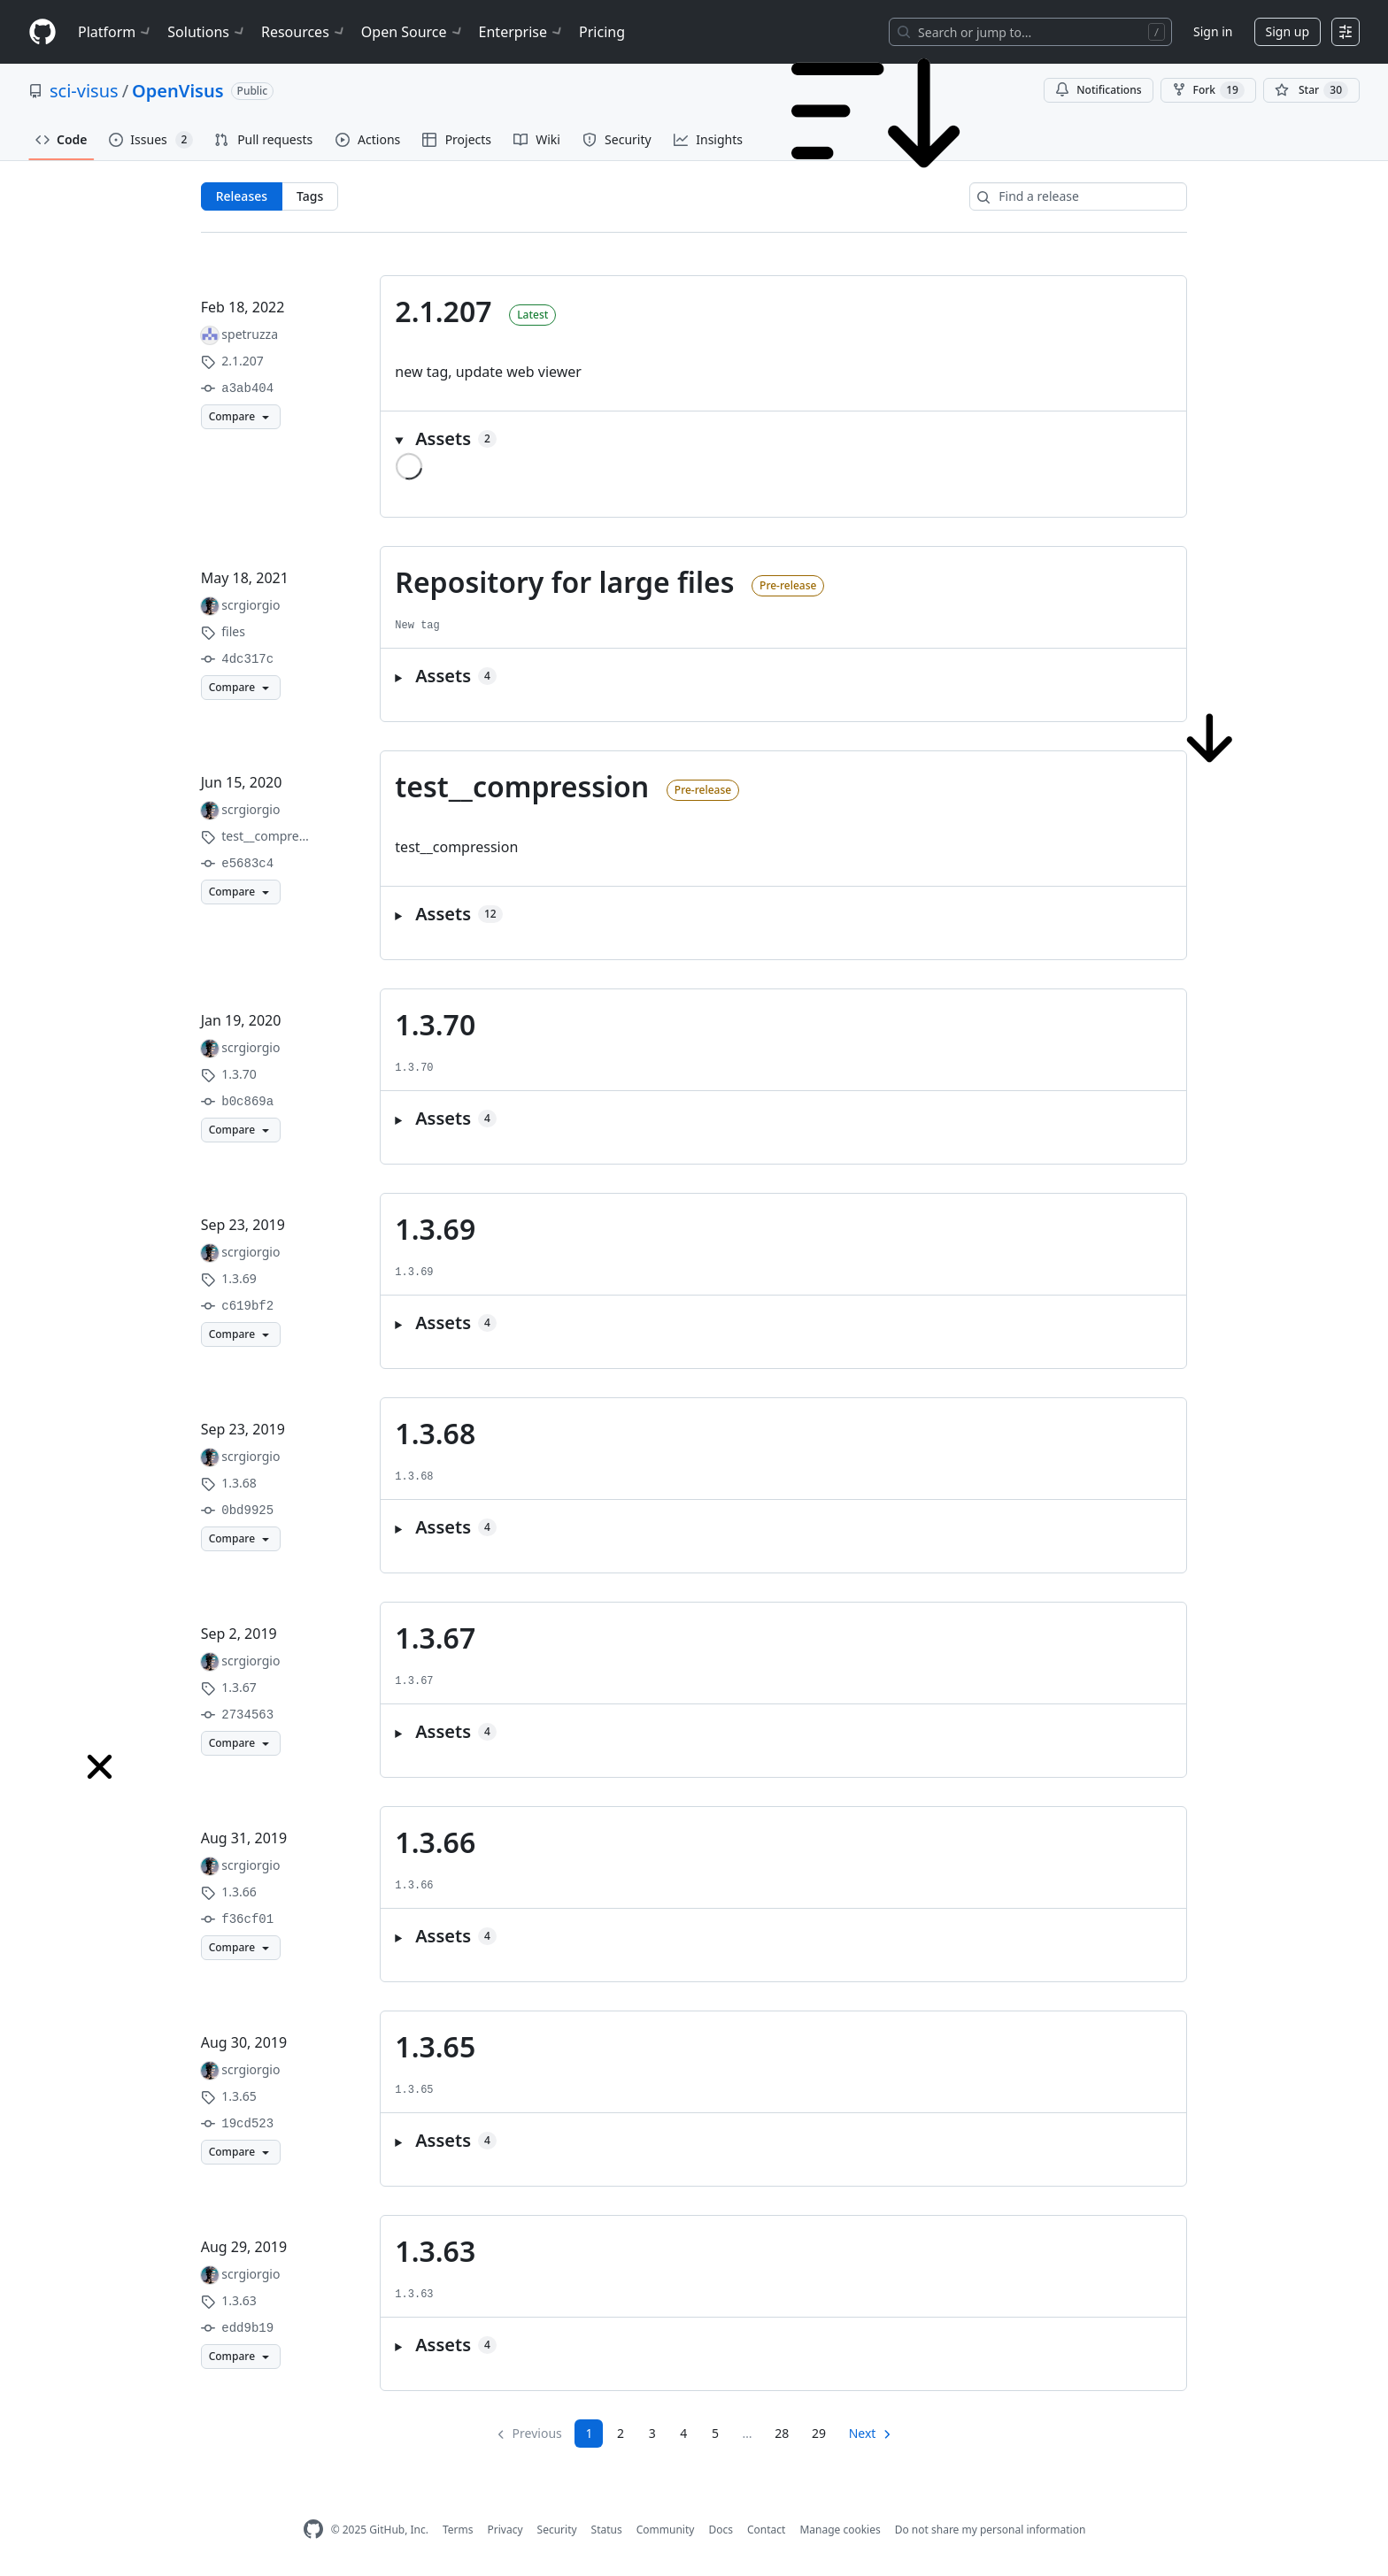 The height and width of the screenshot is (2576, 1388). Describe the element at coordinates (875, 109) in the screenshot. I see `sort items in descending order` at that location.